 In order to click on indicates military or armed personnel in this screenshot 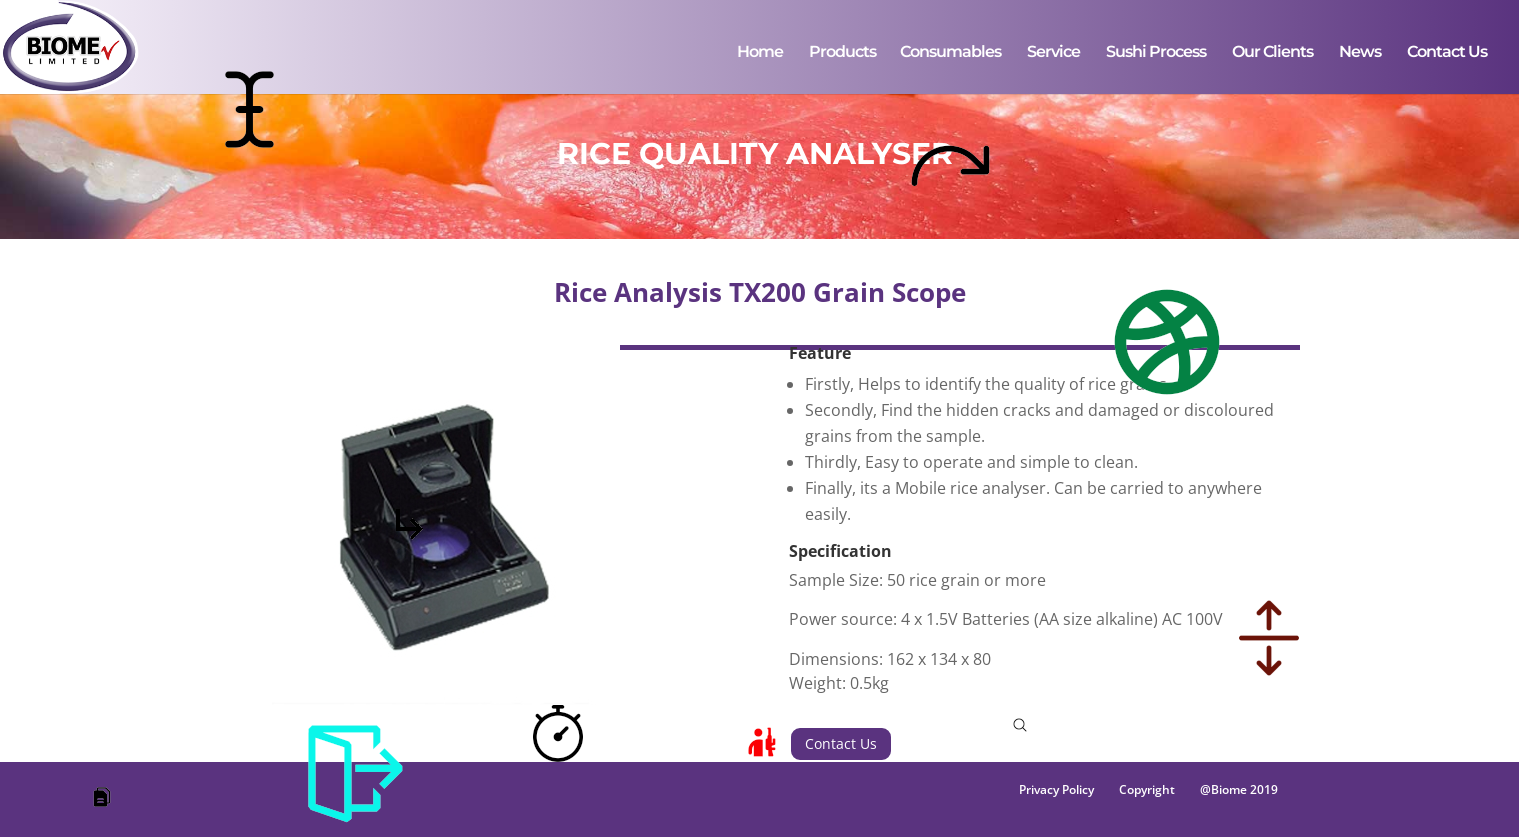, I will do `click(761, 742)`.